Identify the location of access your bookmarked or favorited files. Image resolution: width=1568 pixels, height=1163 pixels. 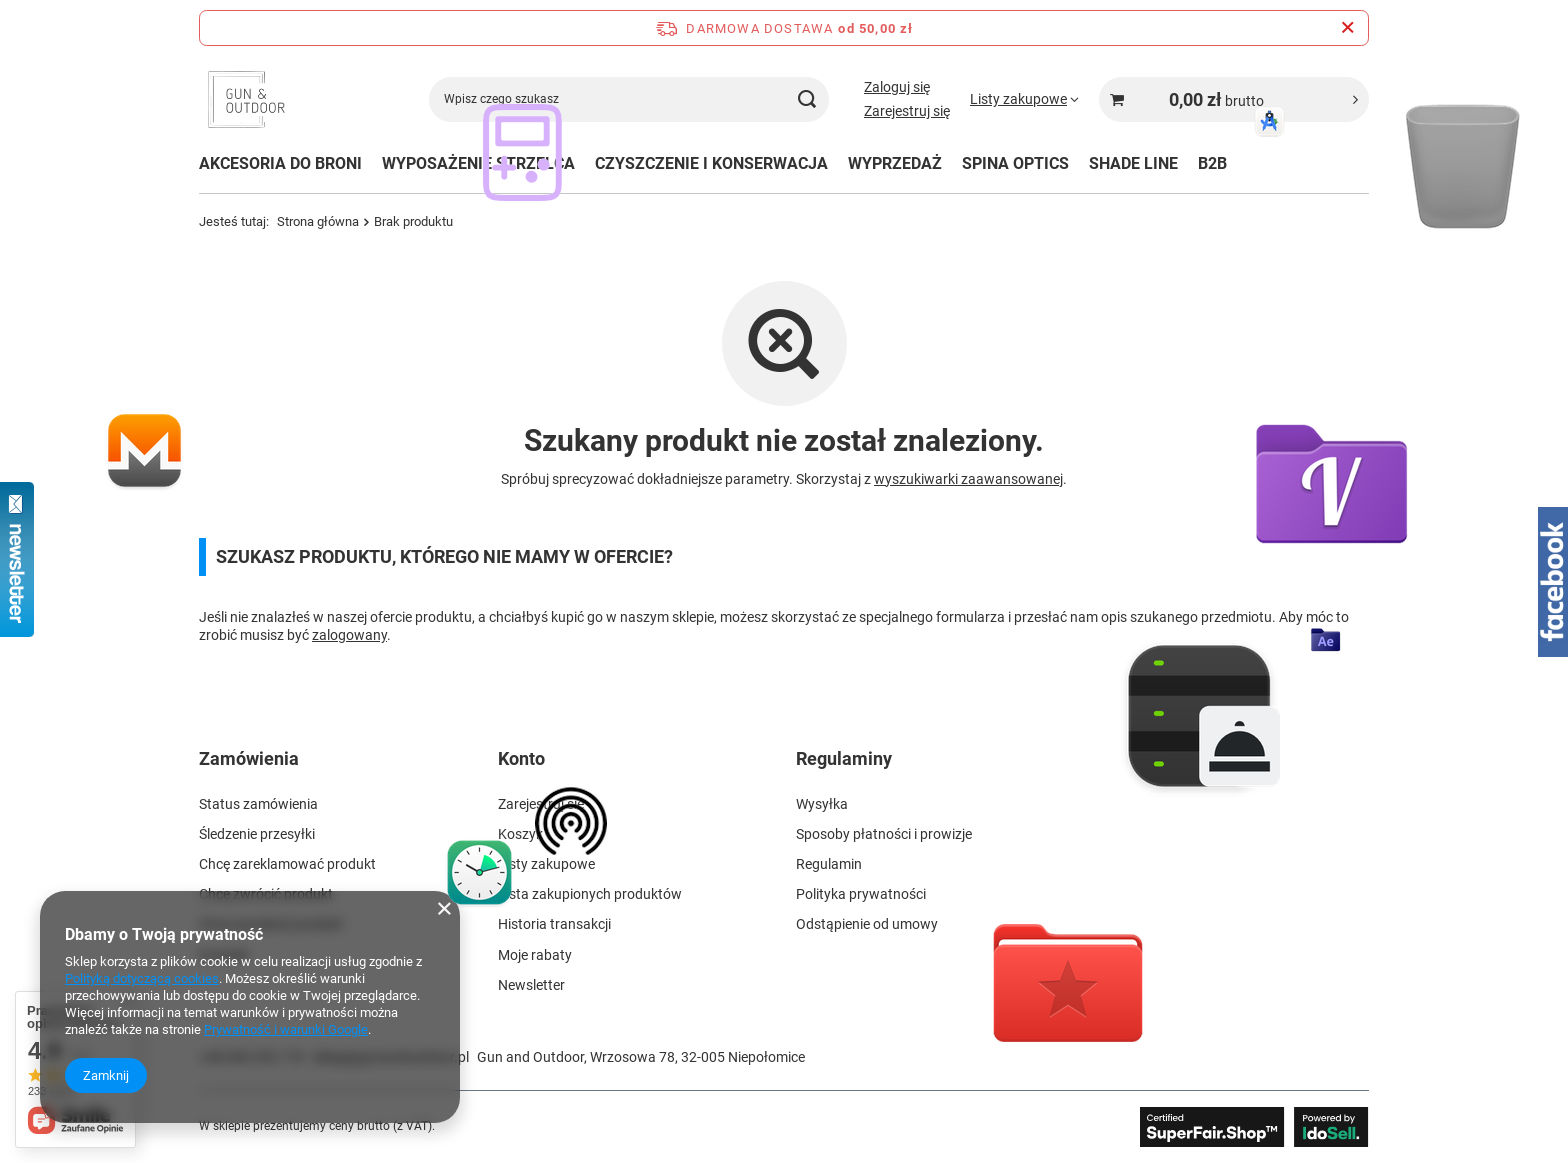
(1068, 983).